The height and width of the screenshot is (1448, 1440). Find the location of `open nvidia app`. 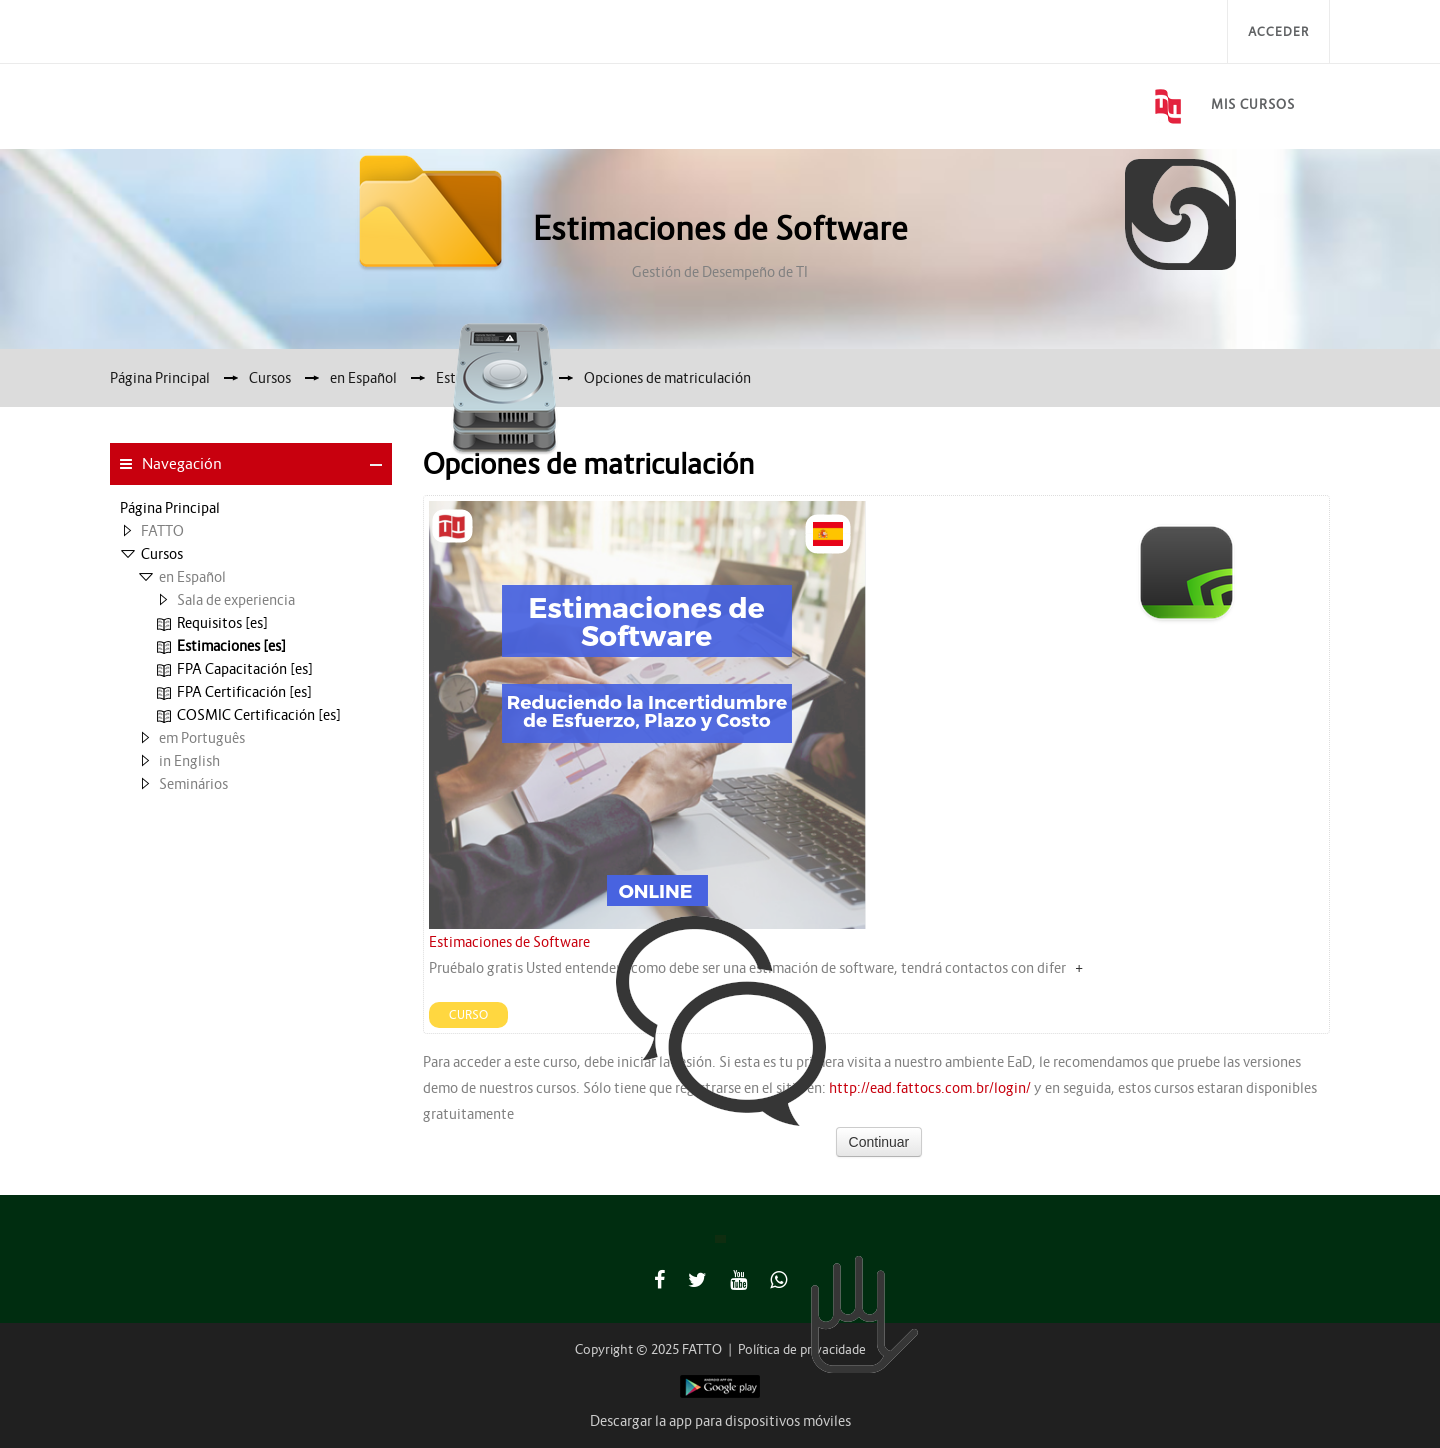

open nvidia app is located at coordinates (1186, 572).